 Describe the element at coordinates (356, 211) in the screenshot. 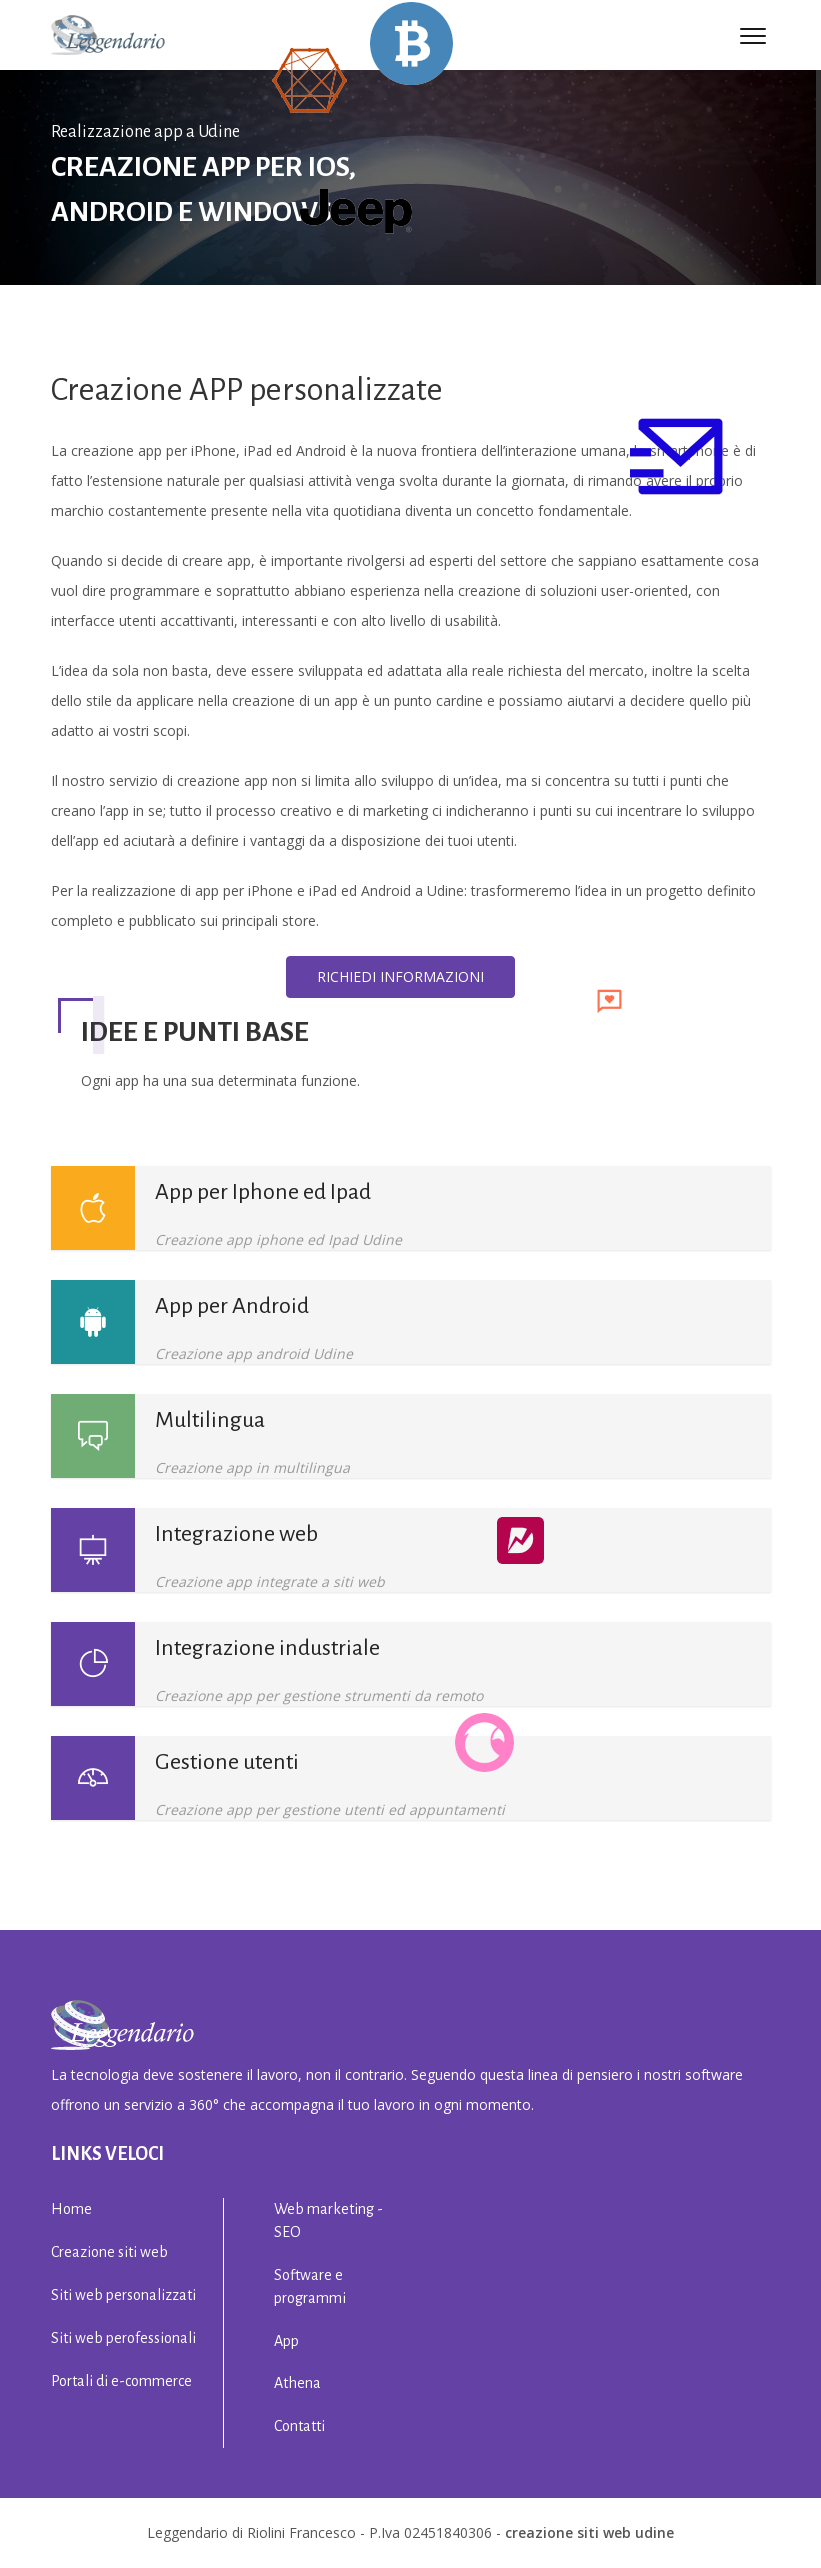

I see `Jeep brand logo` at that location.